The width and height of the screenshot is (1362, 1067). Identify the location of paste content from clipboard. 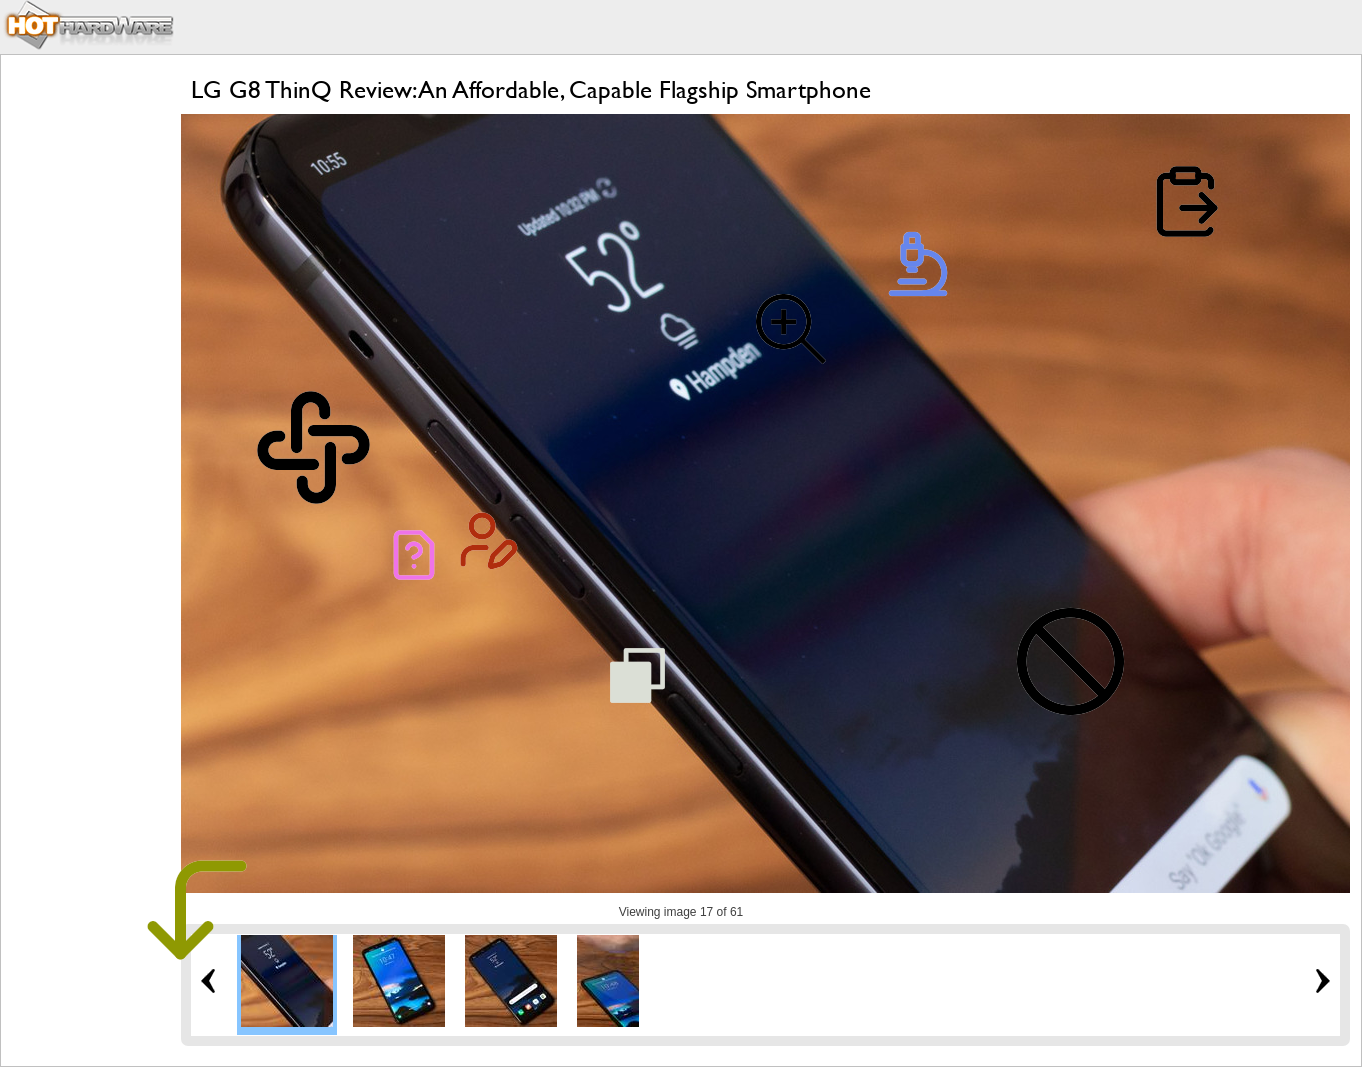
(1185, 201).